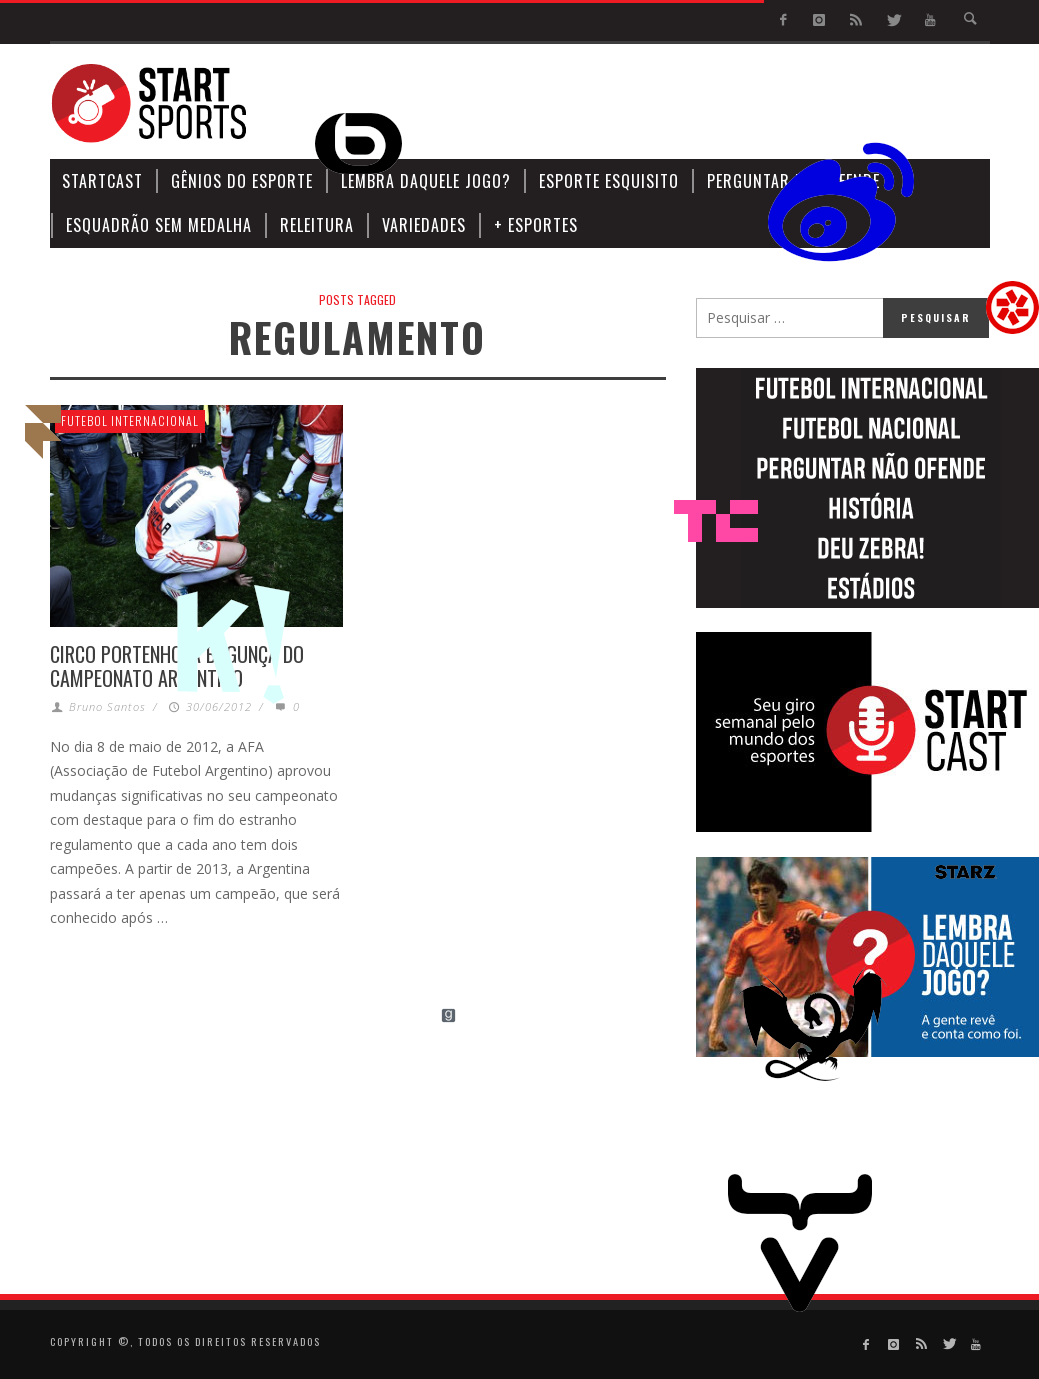 Image resolution: width=1039 pixels, height=1379 pixels. Describe the element at coordinates (841, 202) in the screenshot. I see `open Sina Weibo app` at that location.